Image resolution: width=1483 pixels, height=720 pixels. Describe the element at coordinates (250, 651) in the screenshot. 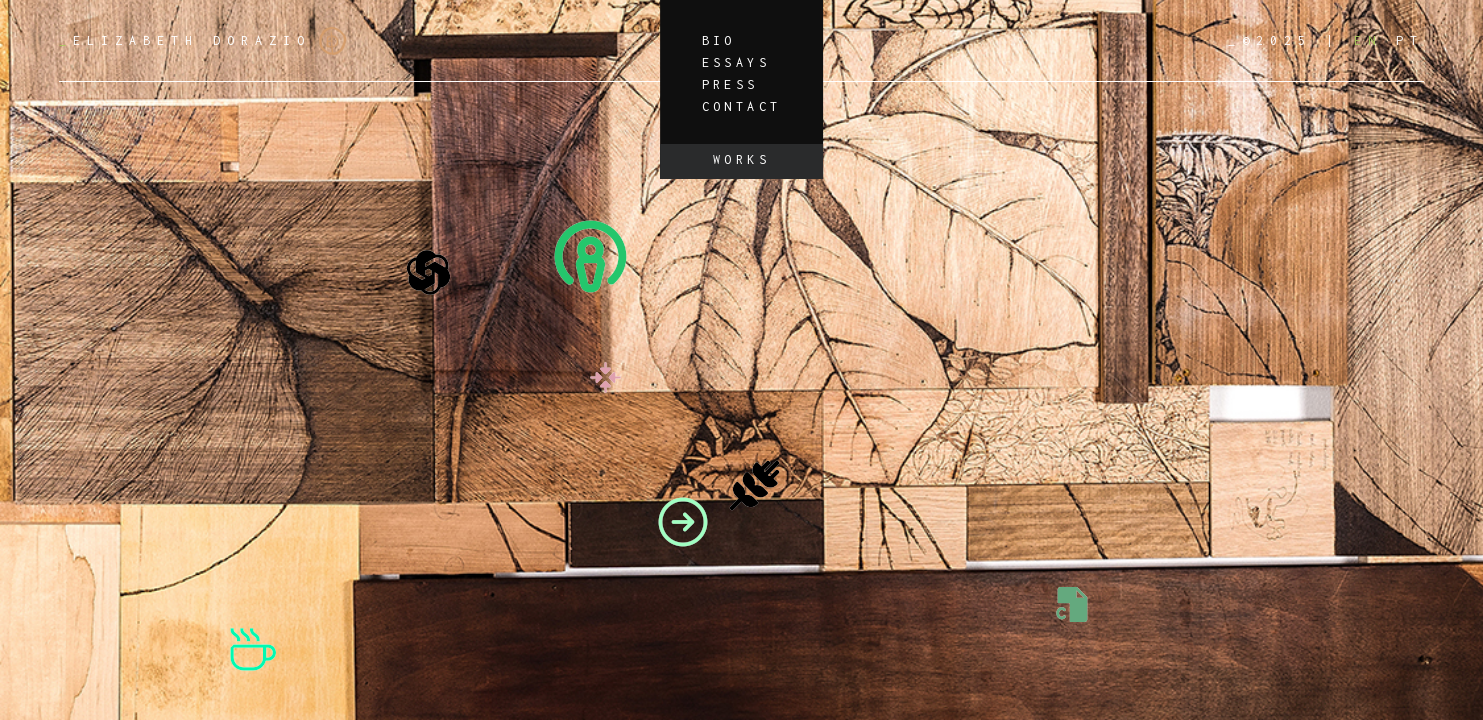

I see `take a coffee break or pause work` at that location.